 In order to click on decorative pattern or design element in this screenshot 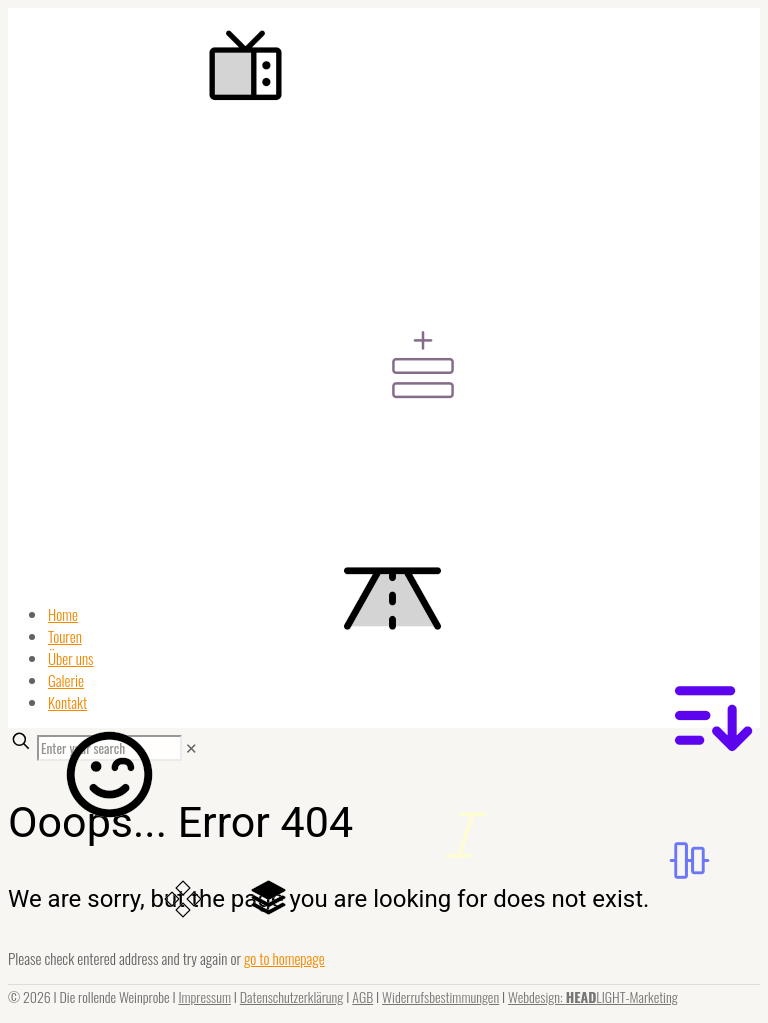, I will do `click(183, 899)`.